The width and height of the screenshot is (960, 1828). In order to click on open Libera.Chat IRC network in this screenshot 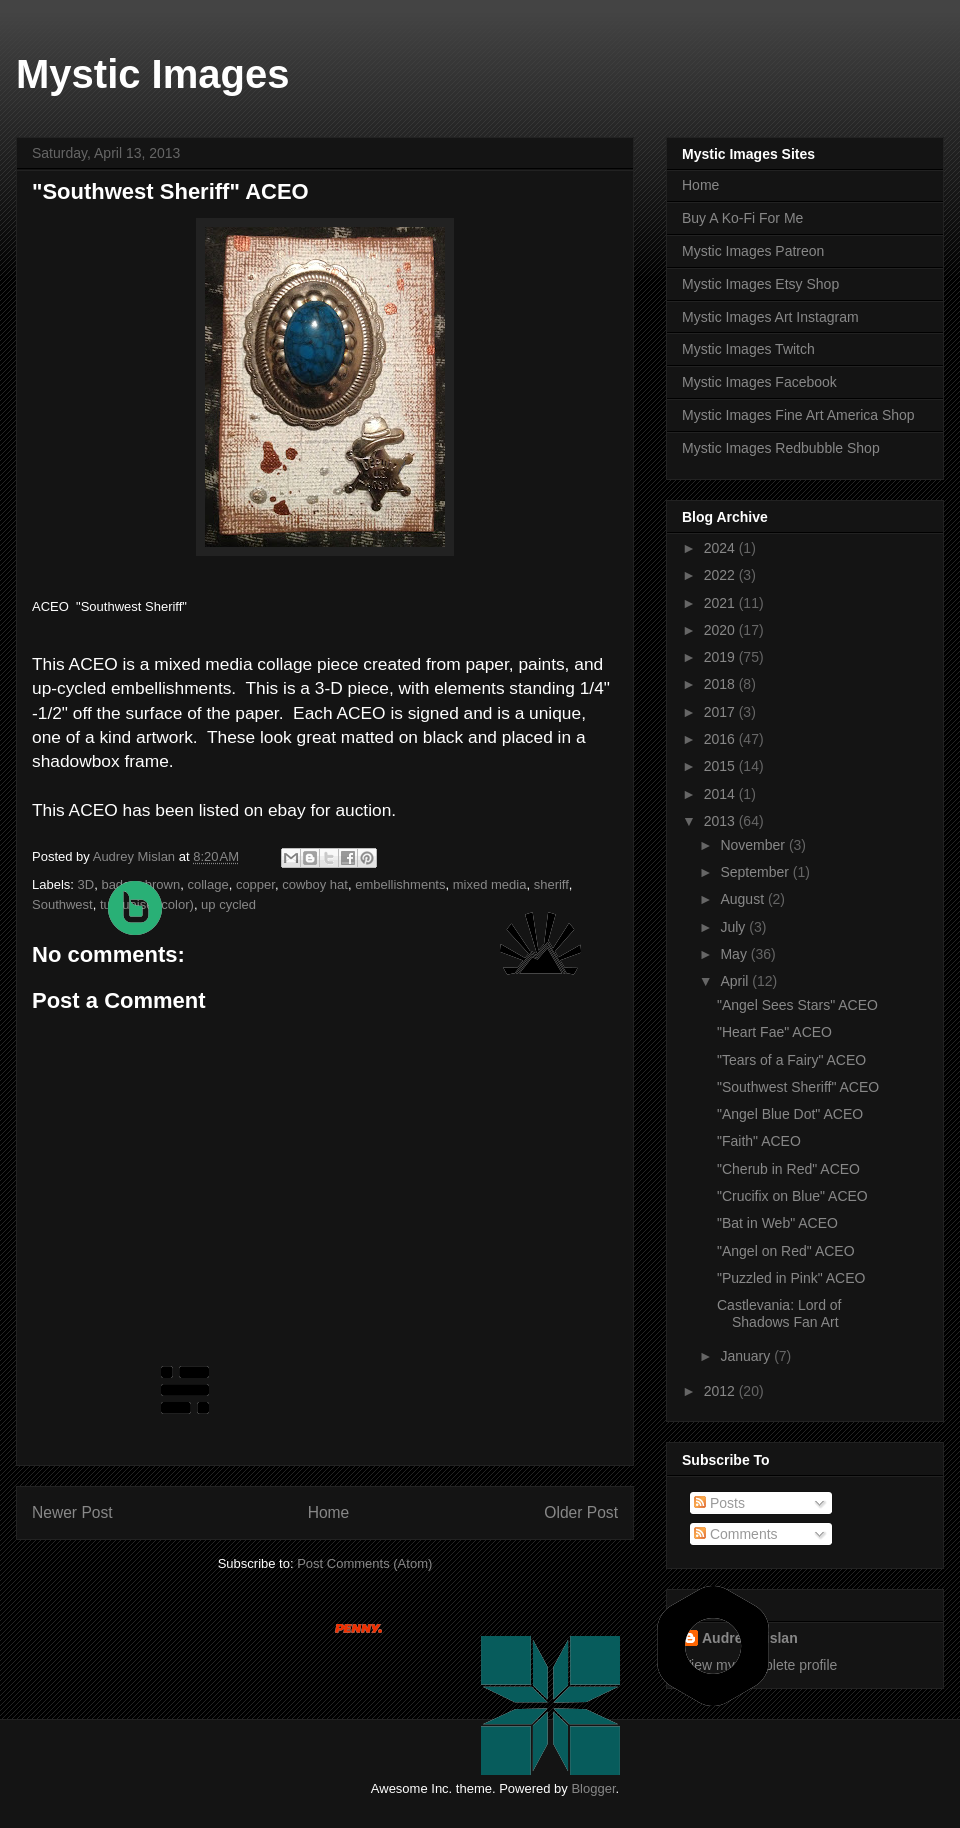, I will do `click(540, 943)`.